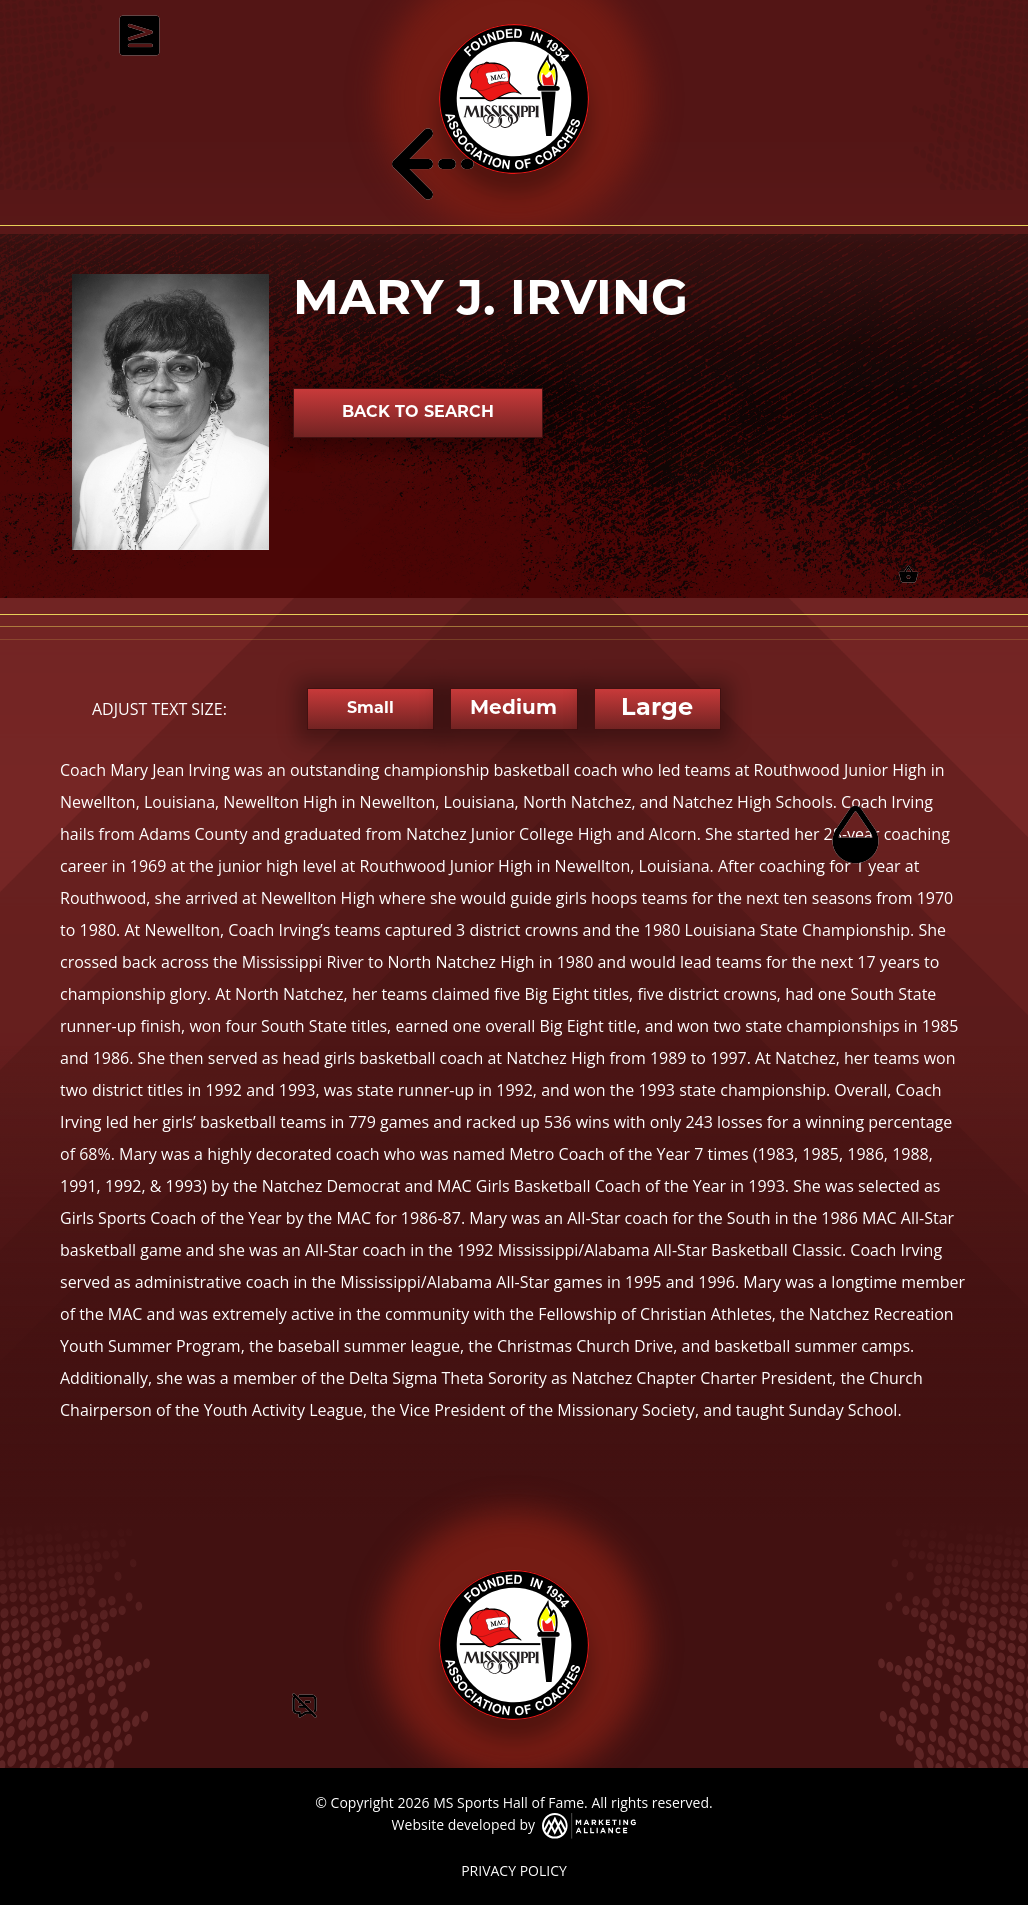 This screenshot has height=1905, width=1028. Describe the element at coordinates (139, 35) in the screenshot. I see `greater than or equal to mathematical operator` at that location.